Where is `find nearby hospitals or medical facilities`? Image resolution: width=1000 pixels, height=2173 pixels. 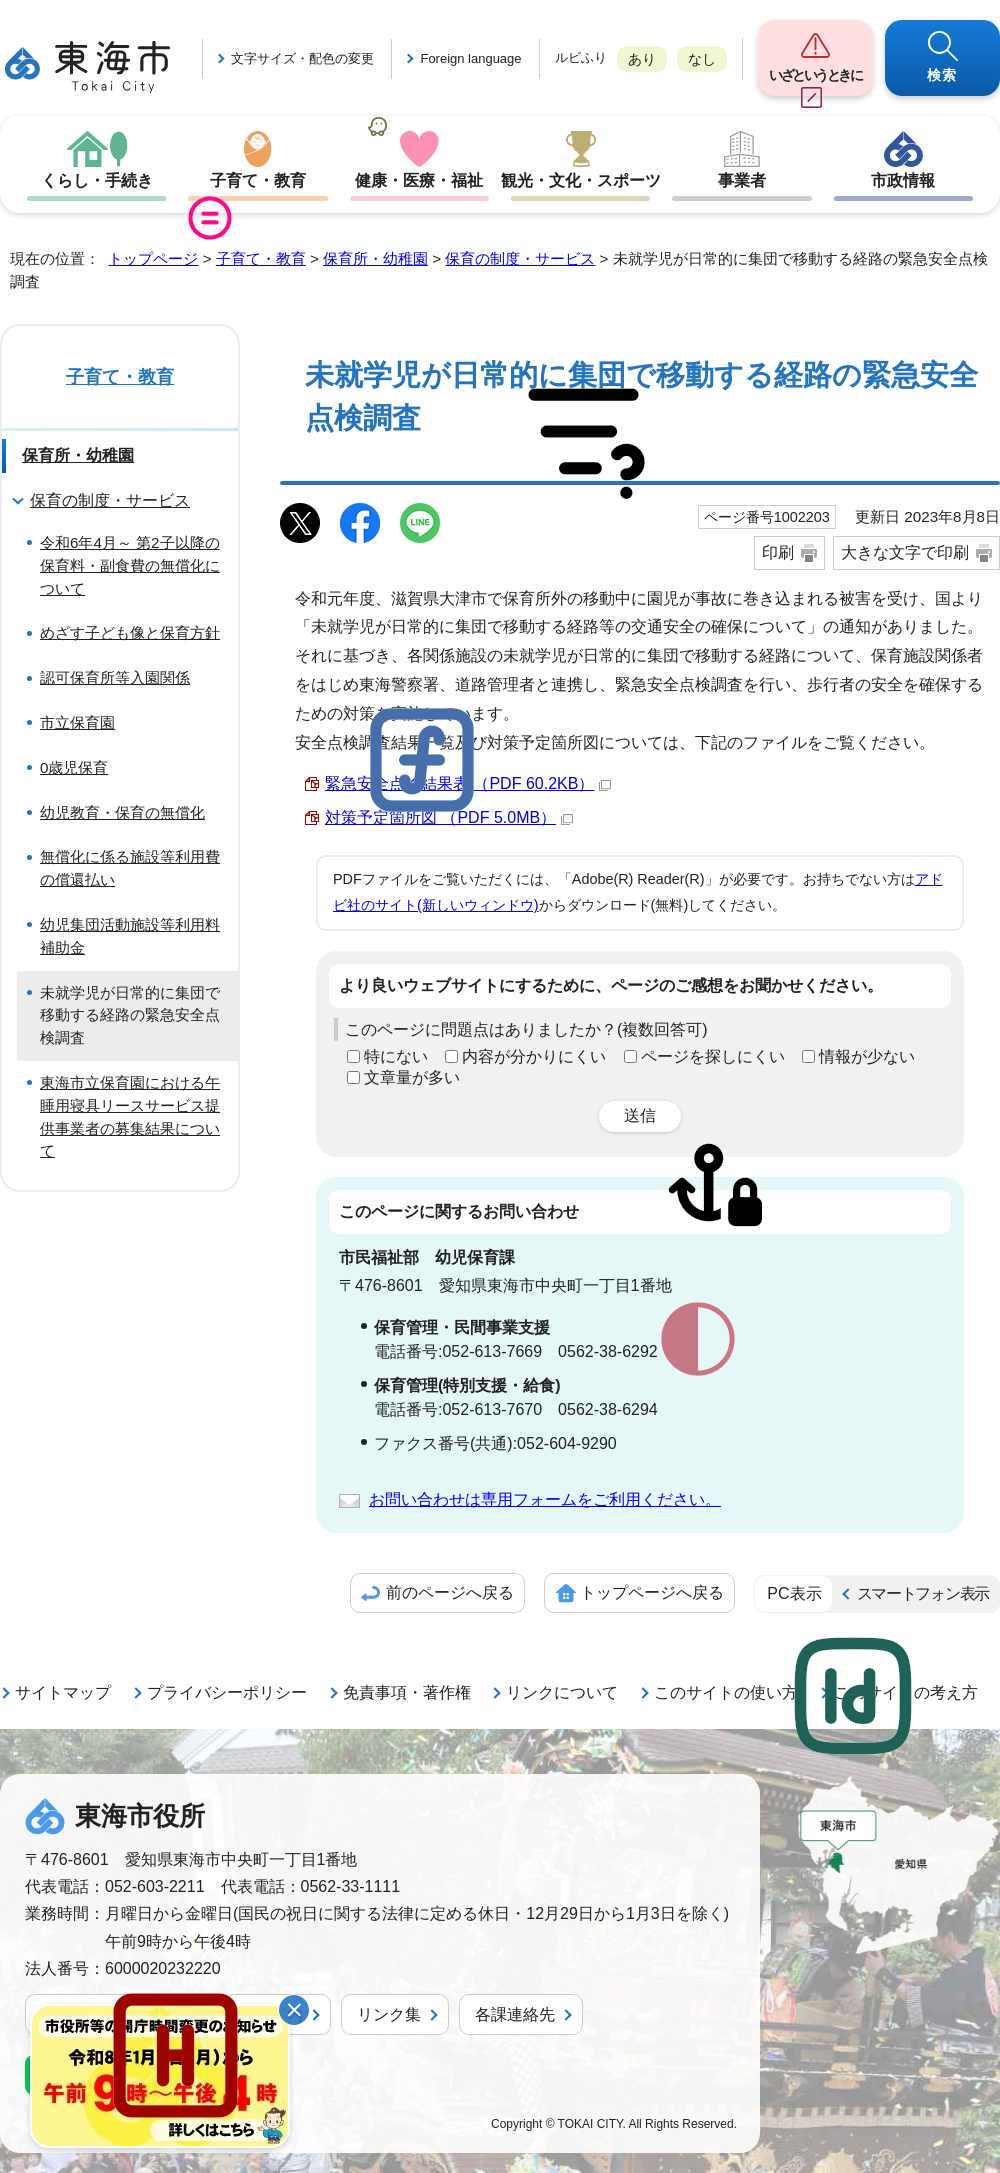
find nearby hospitals or medical facilities is located at coordinates (175, 2055).